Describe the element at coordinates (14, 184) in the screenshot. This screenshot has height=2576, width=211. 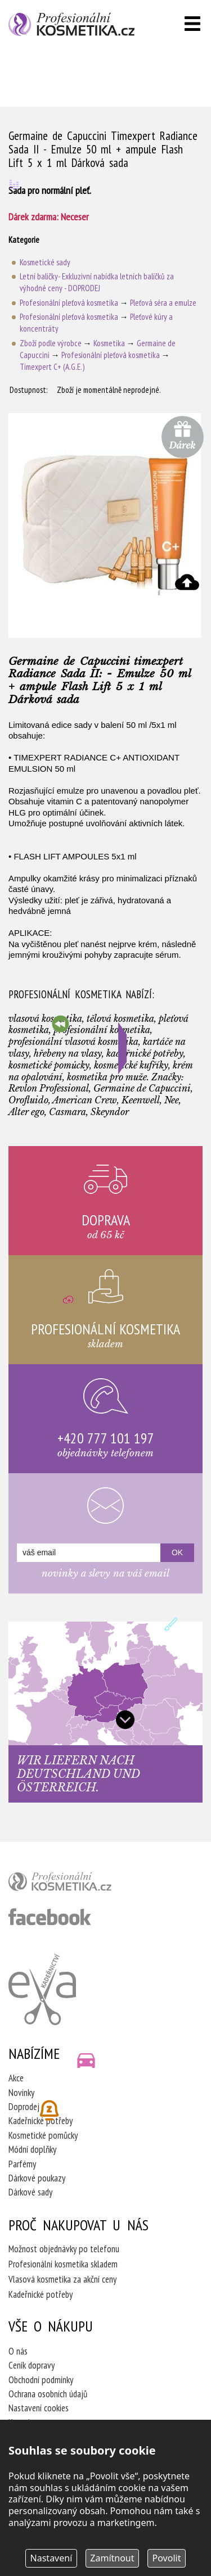
I see `view column chart or bar graph data` at that location.